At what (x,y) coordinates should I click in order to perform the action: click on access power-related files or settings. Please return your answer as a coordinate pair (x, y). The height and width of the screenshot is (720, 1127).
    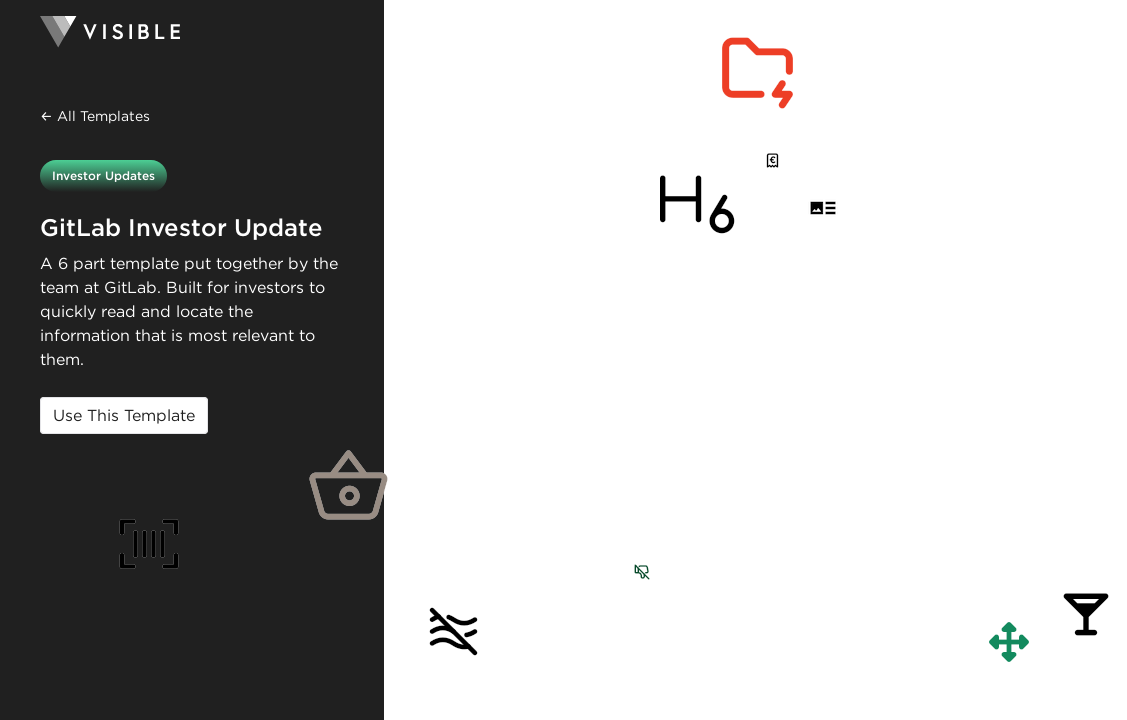
    Looking at the image, I should click on (757, 69).